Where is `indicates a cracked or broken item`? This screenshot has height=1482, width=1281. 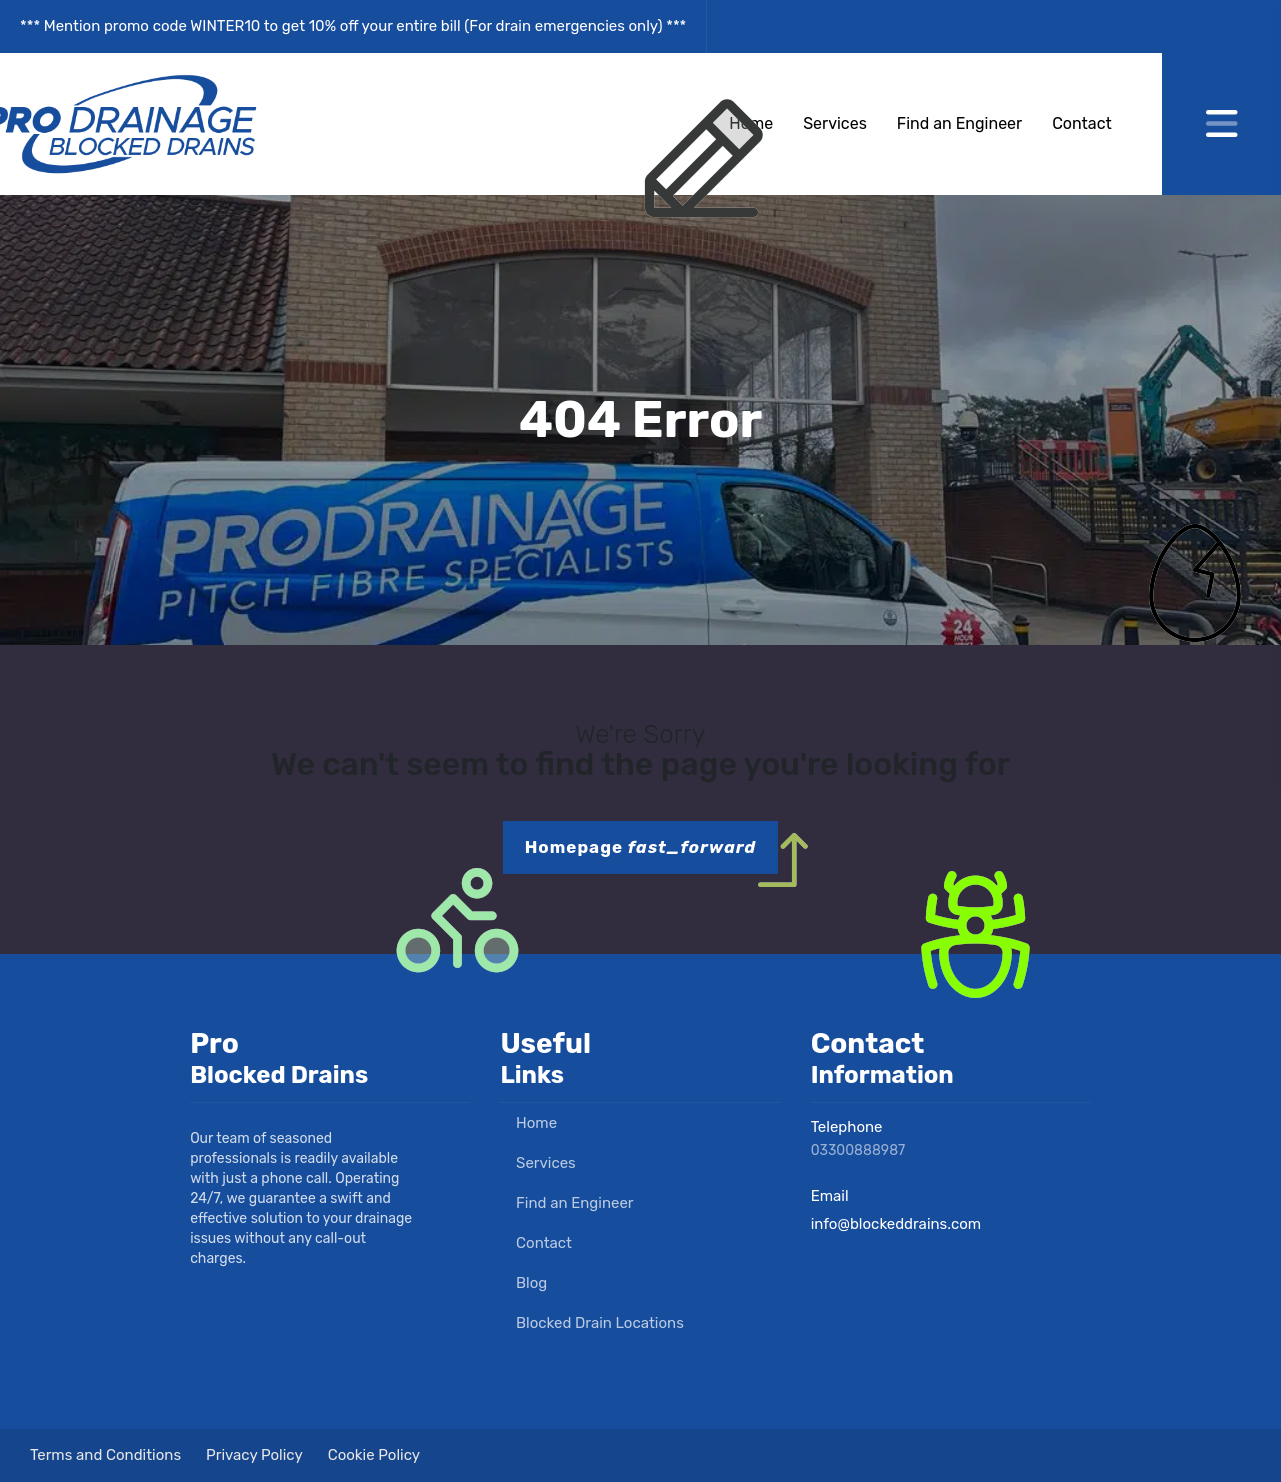
indicates a cracked or broken item is located at coordinates (1195, 583).